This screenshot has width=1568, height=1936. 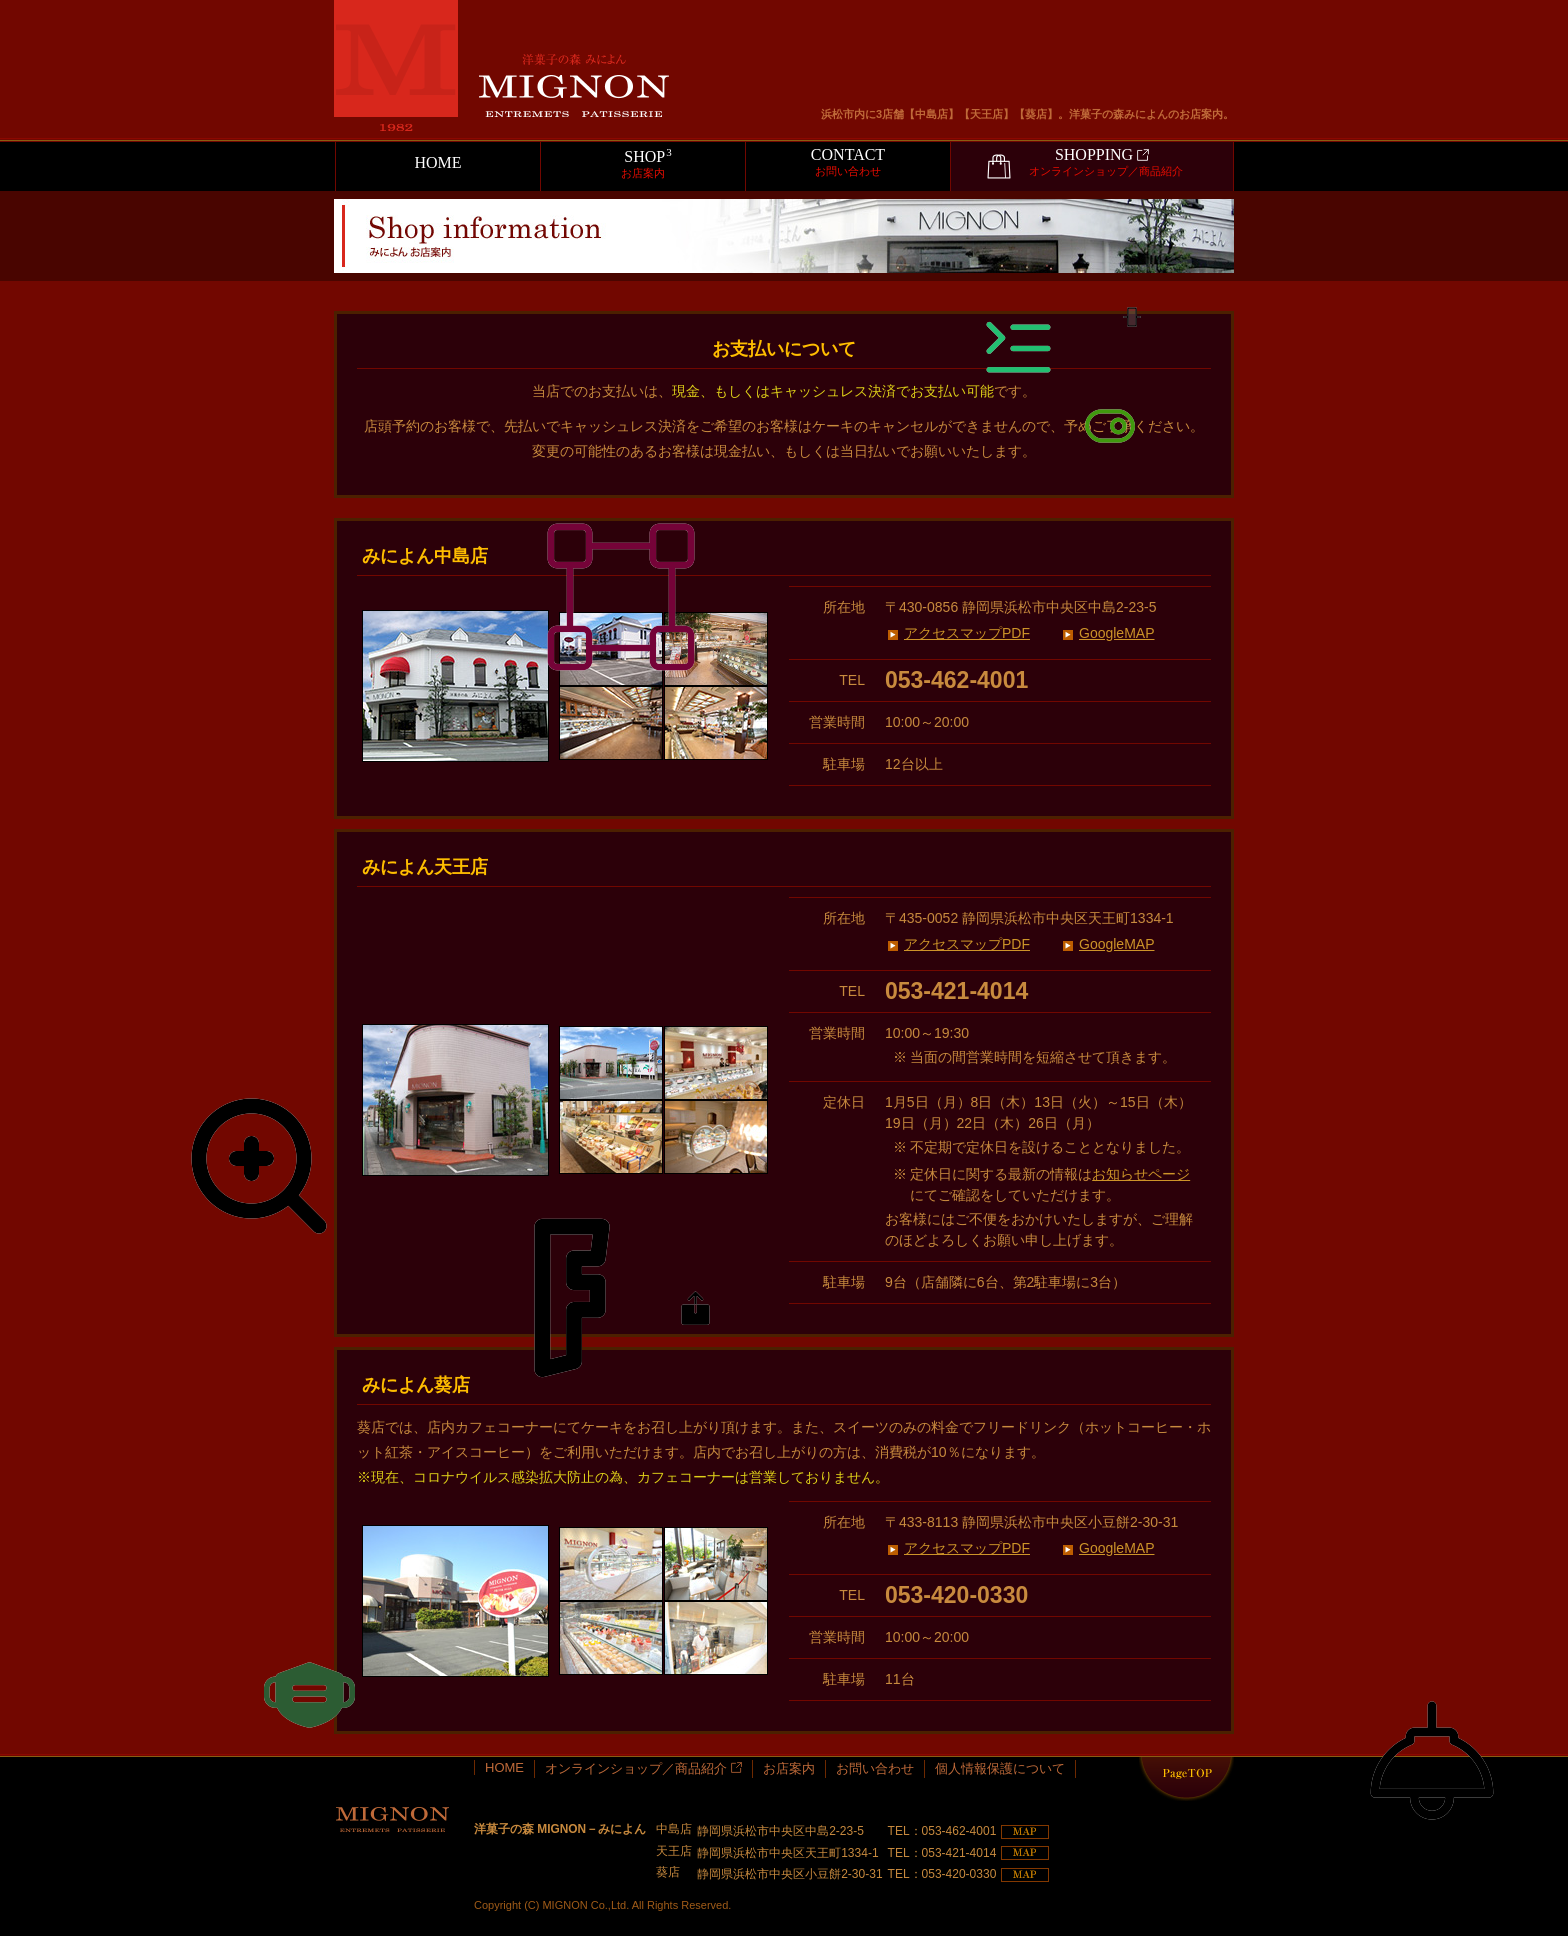 I want to click on increase text indentation, so click(x=1018, y=348).